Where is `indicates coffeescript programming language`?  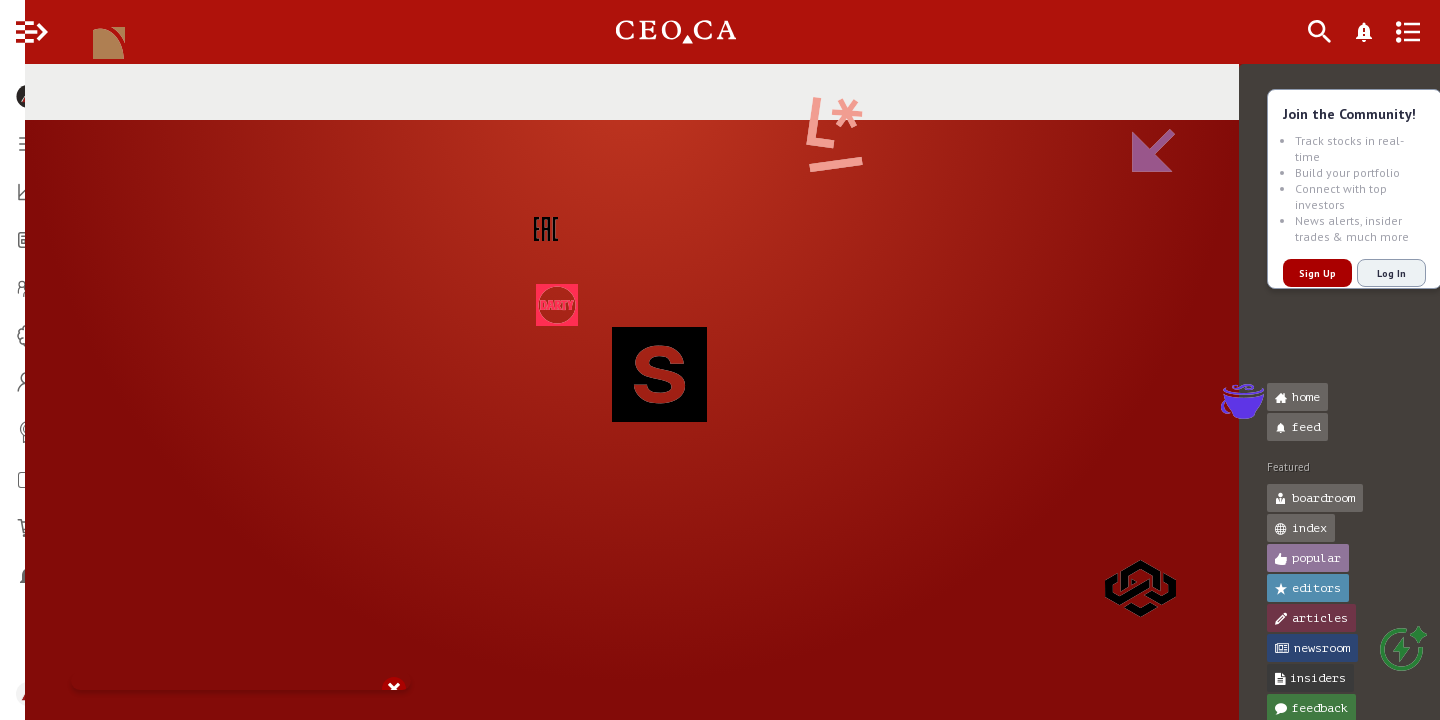
indicates coffeescript programming language is located at coordinates (1242, 401).